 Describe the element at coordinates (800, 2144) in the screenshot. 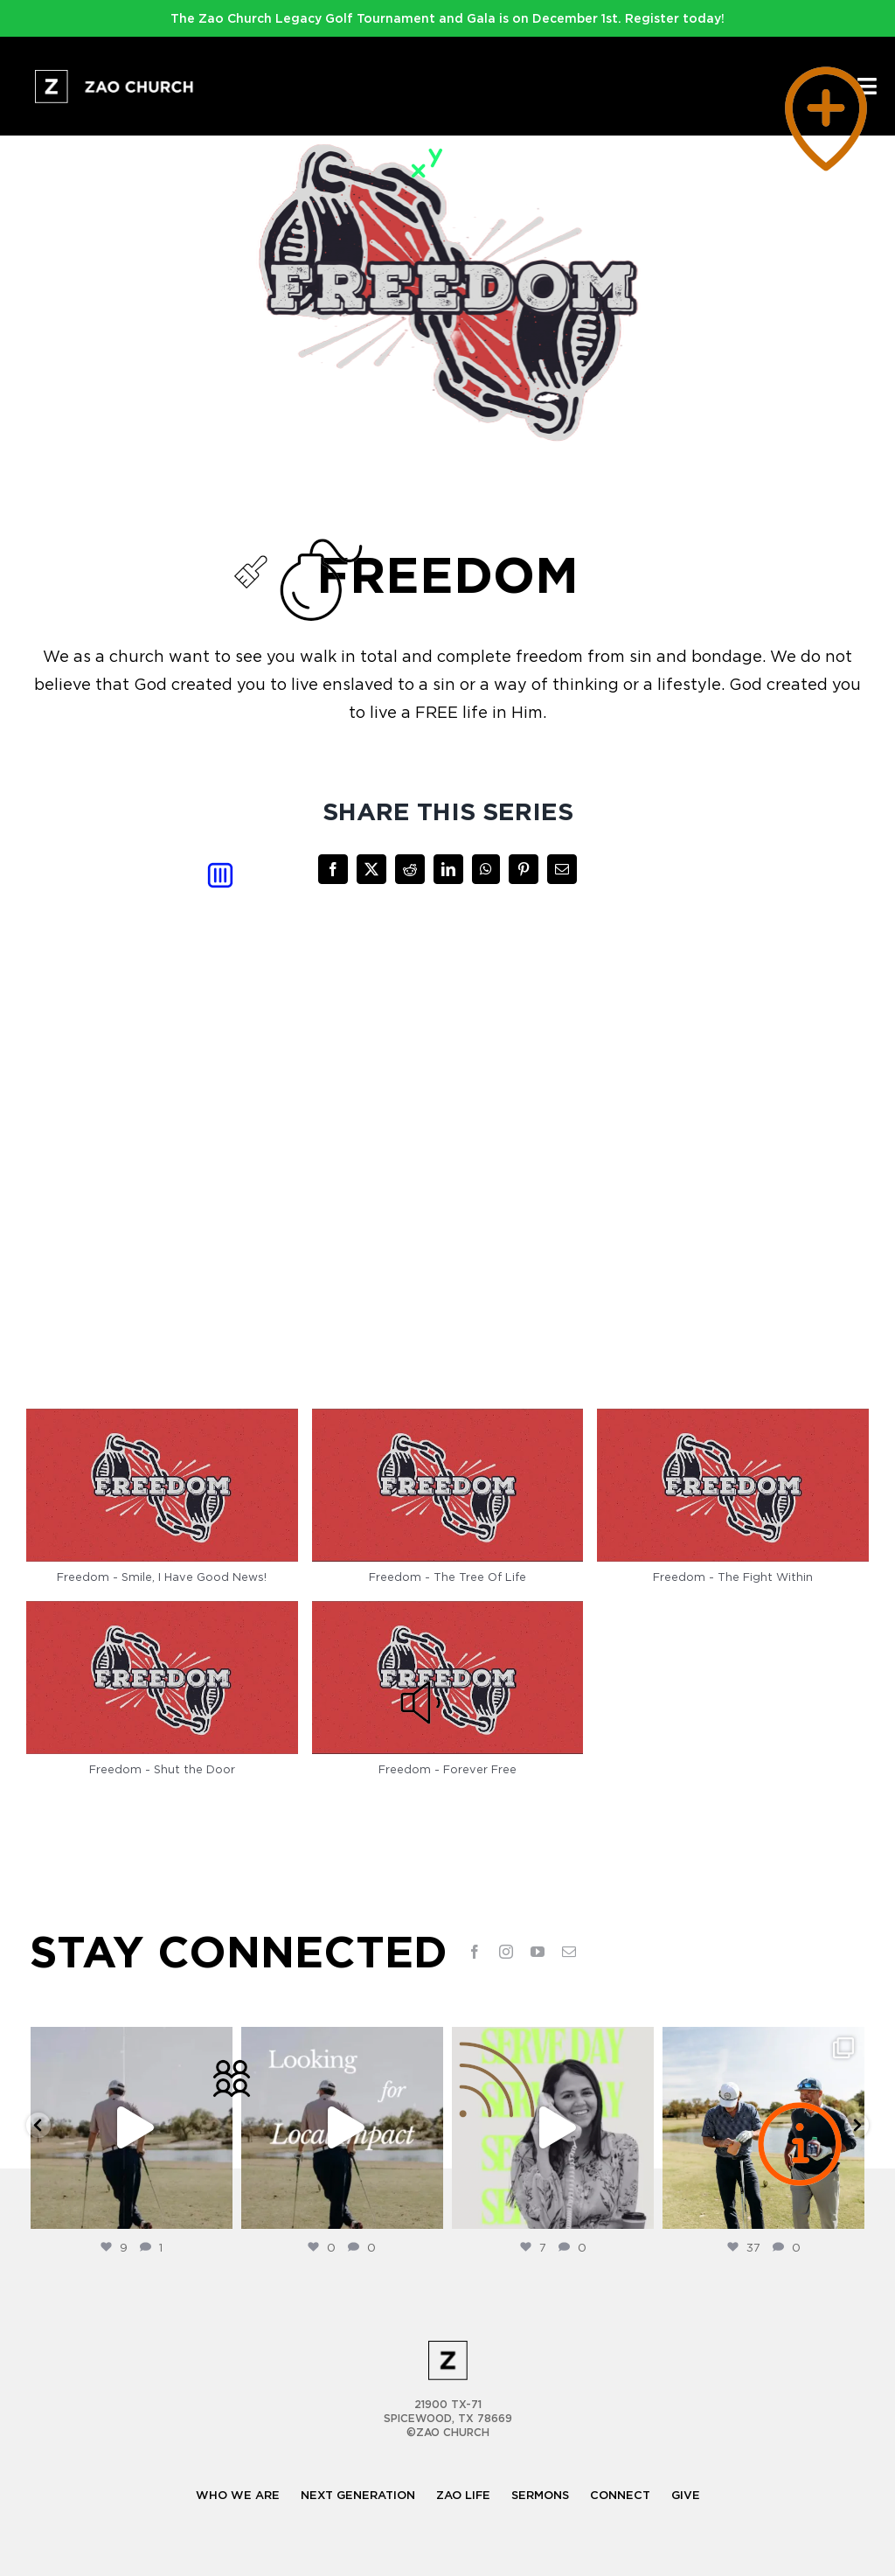

I see `view more information or details` at that location.